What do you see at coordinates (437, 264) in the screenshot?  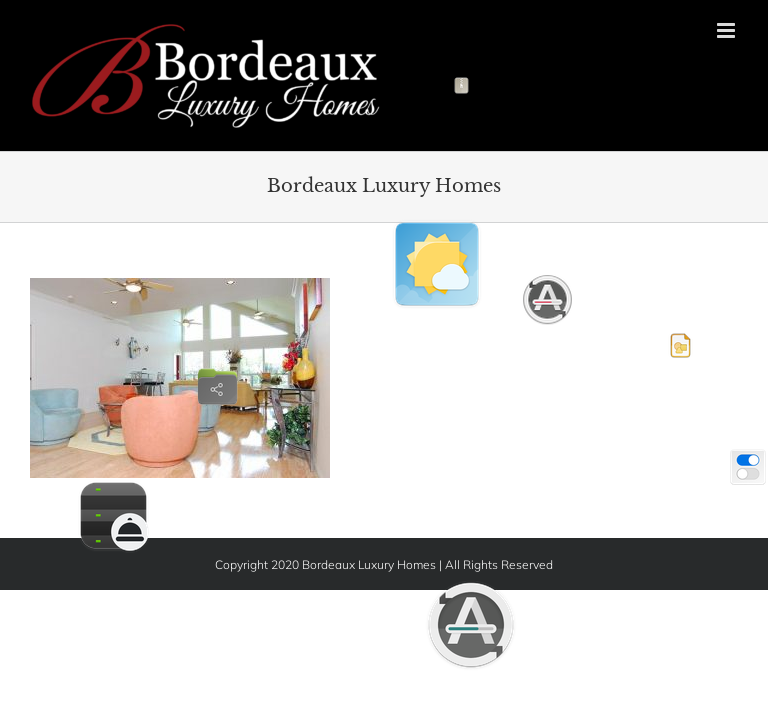 I see `open the weather app` at bounding box center [437, 264].